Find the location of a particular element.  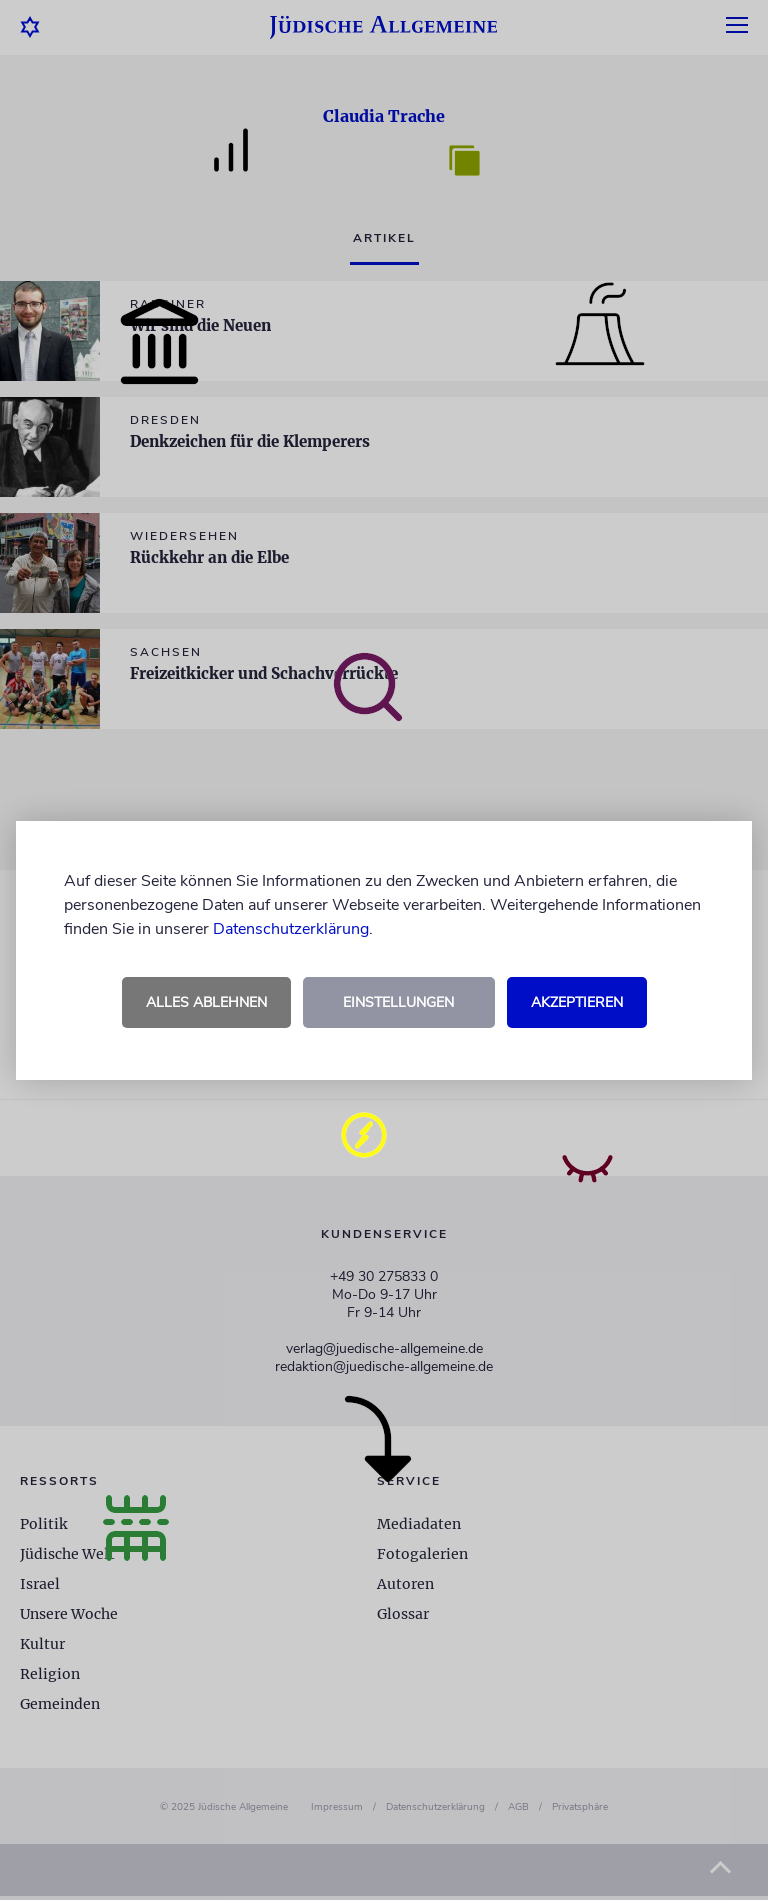

search for content or items is located at coordinates (368, 687).